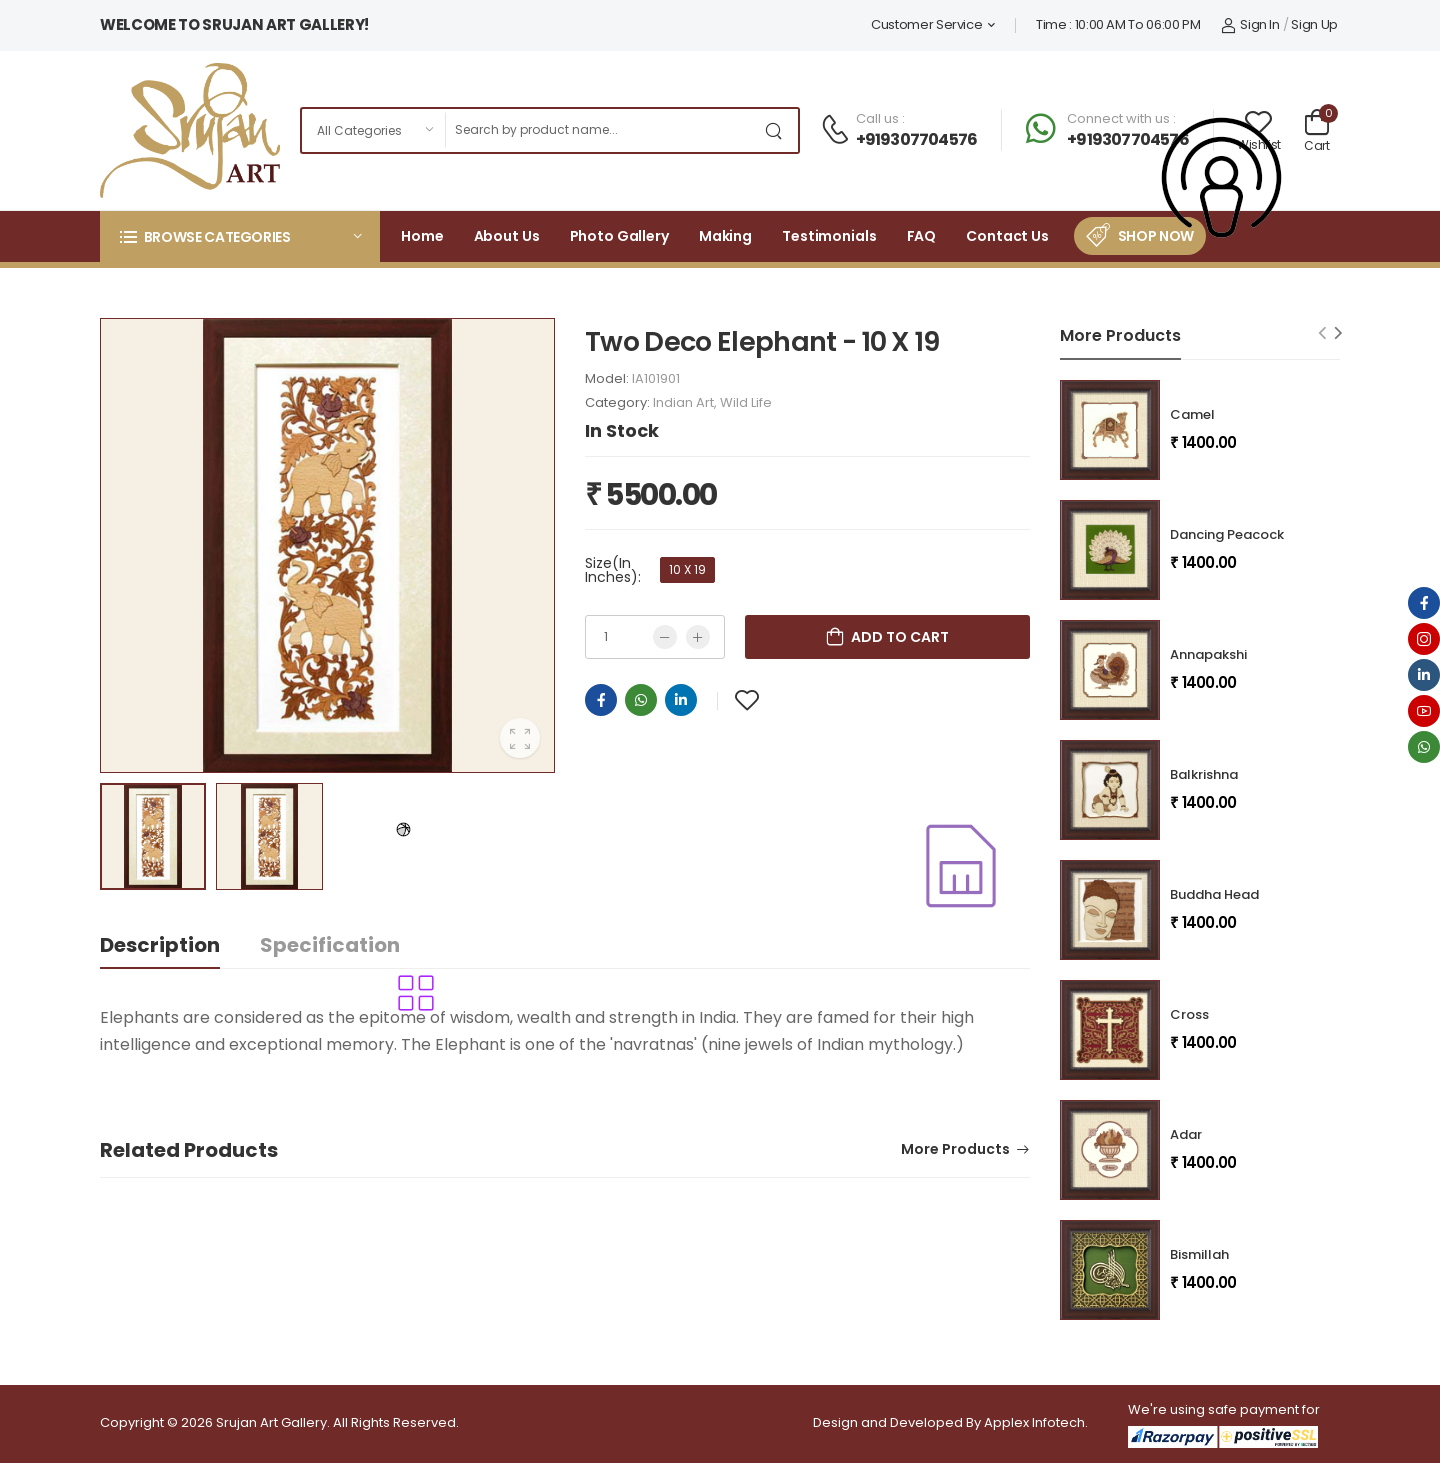  What do you see at coordinates (416, 993) in the screenshot?
I see `view all apps or menu grid` at bounding box center [416, 993].